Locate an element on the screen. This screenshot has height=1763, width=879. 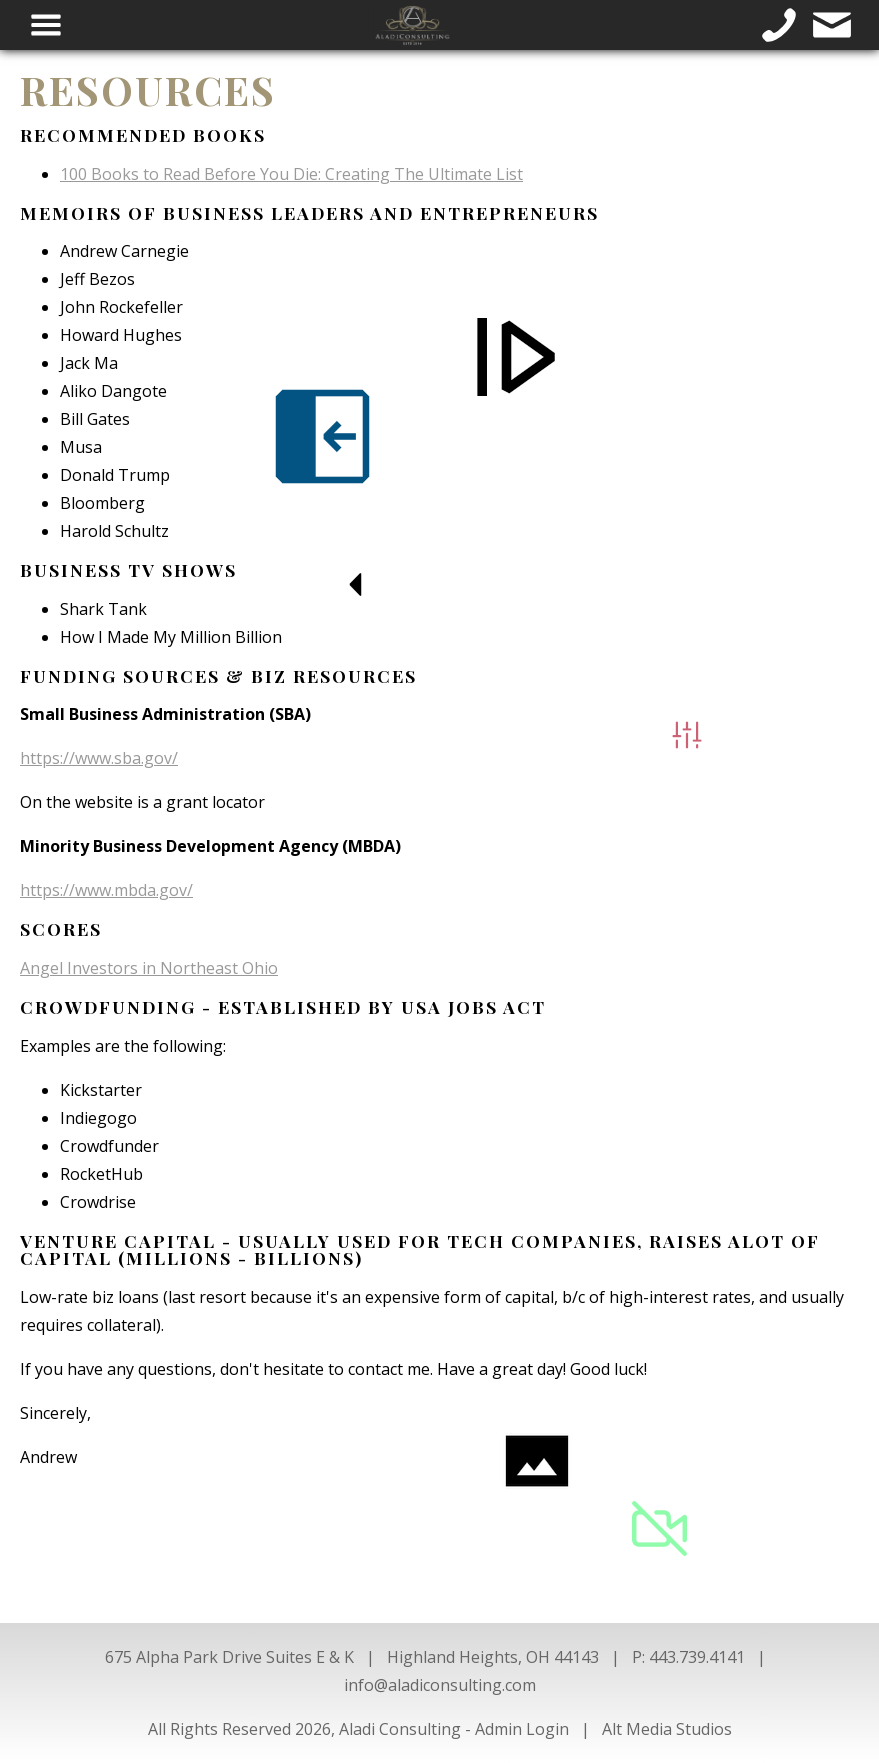
dock sidebar to the left side of the editor is located at coordinates (322, 436).